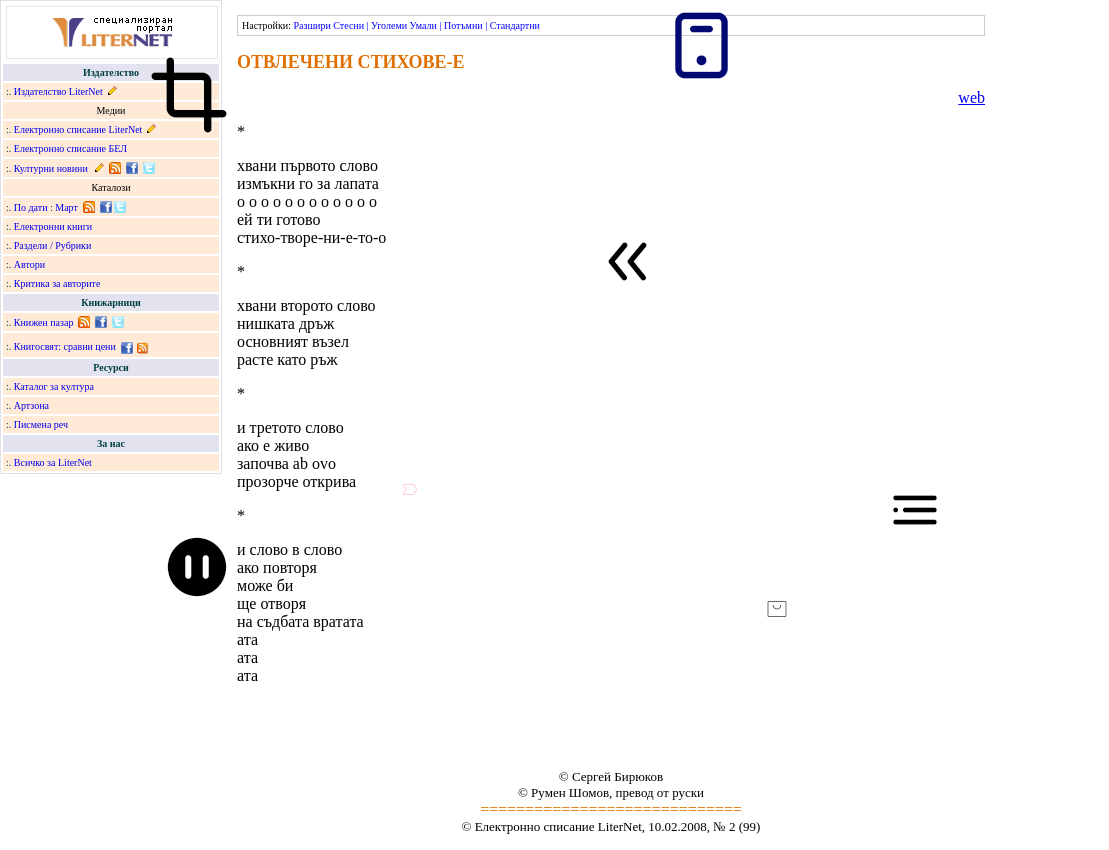  I want to click on apply a tag or label to an item, so click(409, 489).